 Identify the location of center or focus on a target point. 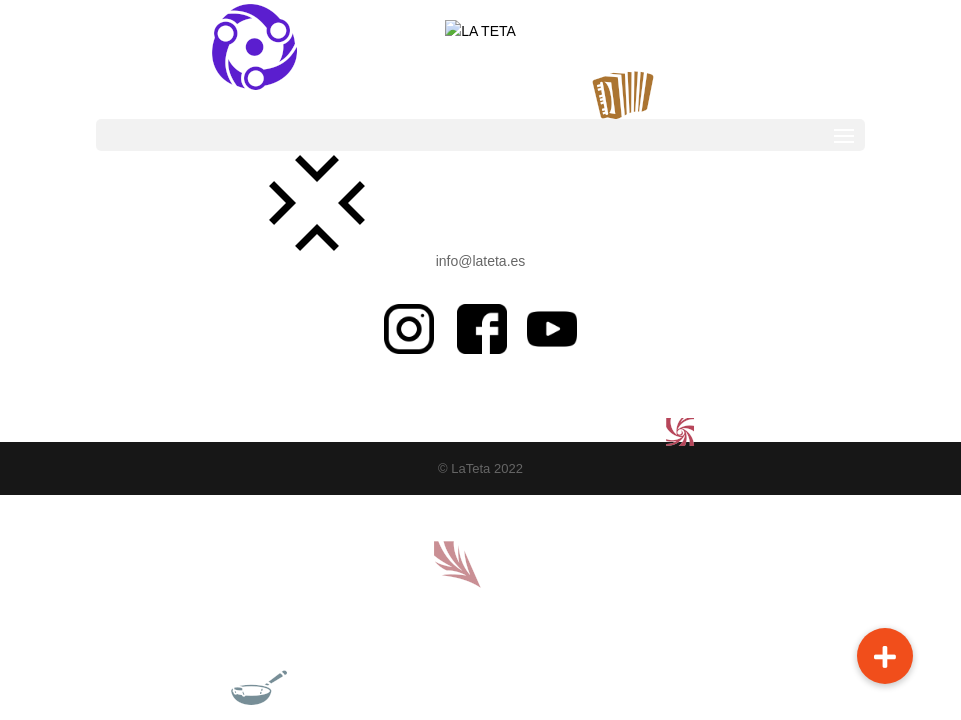
(317, 203).